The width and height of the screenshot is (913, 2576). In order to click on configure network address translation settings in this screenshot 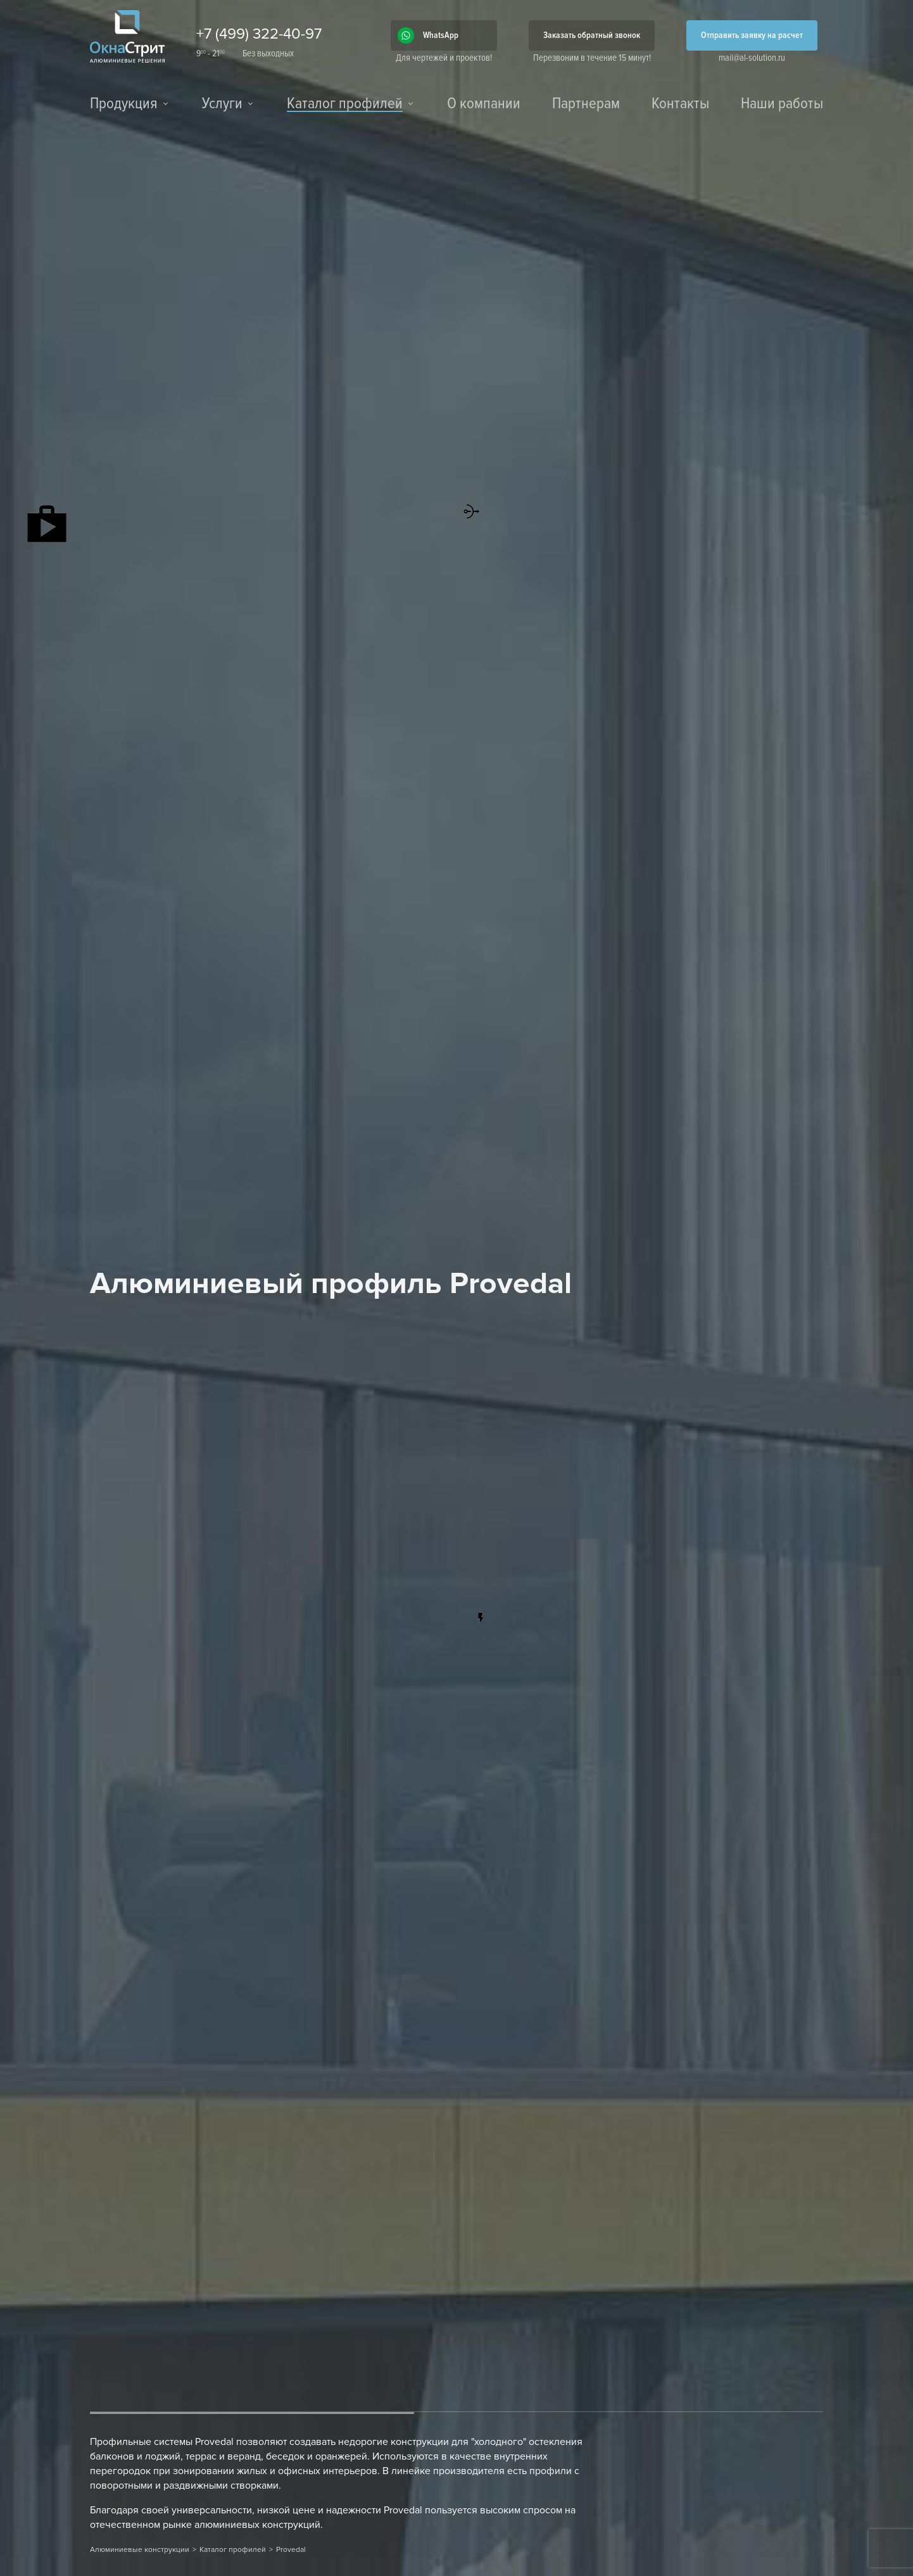, I will do `click(472, 511)`.